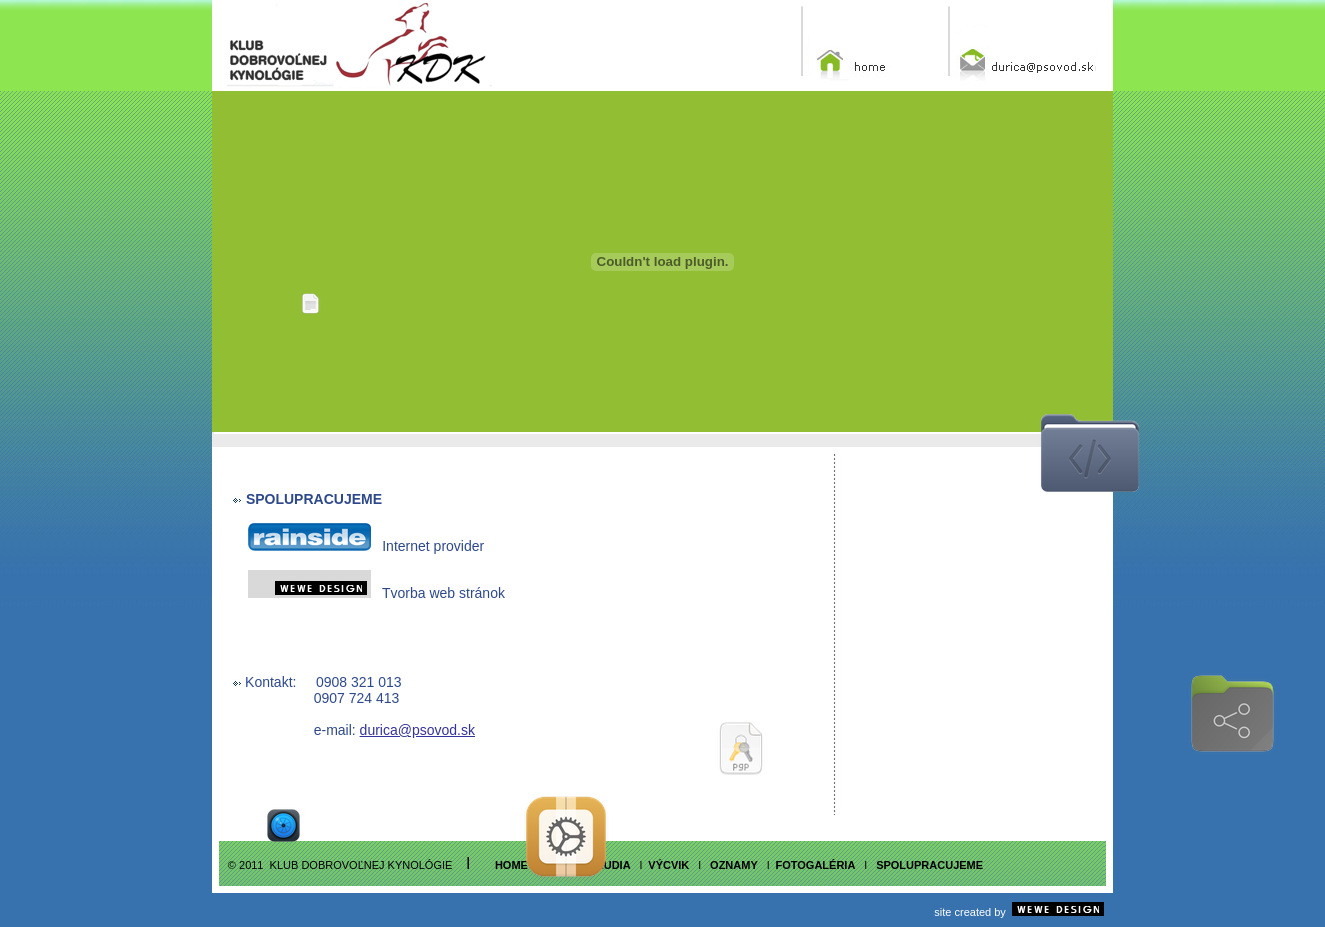  I want to click on open your public shared folder, so click(1232, 713).